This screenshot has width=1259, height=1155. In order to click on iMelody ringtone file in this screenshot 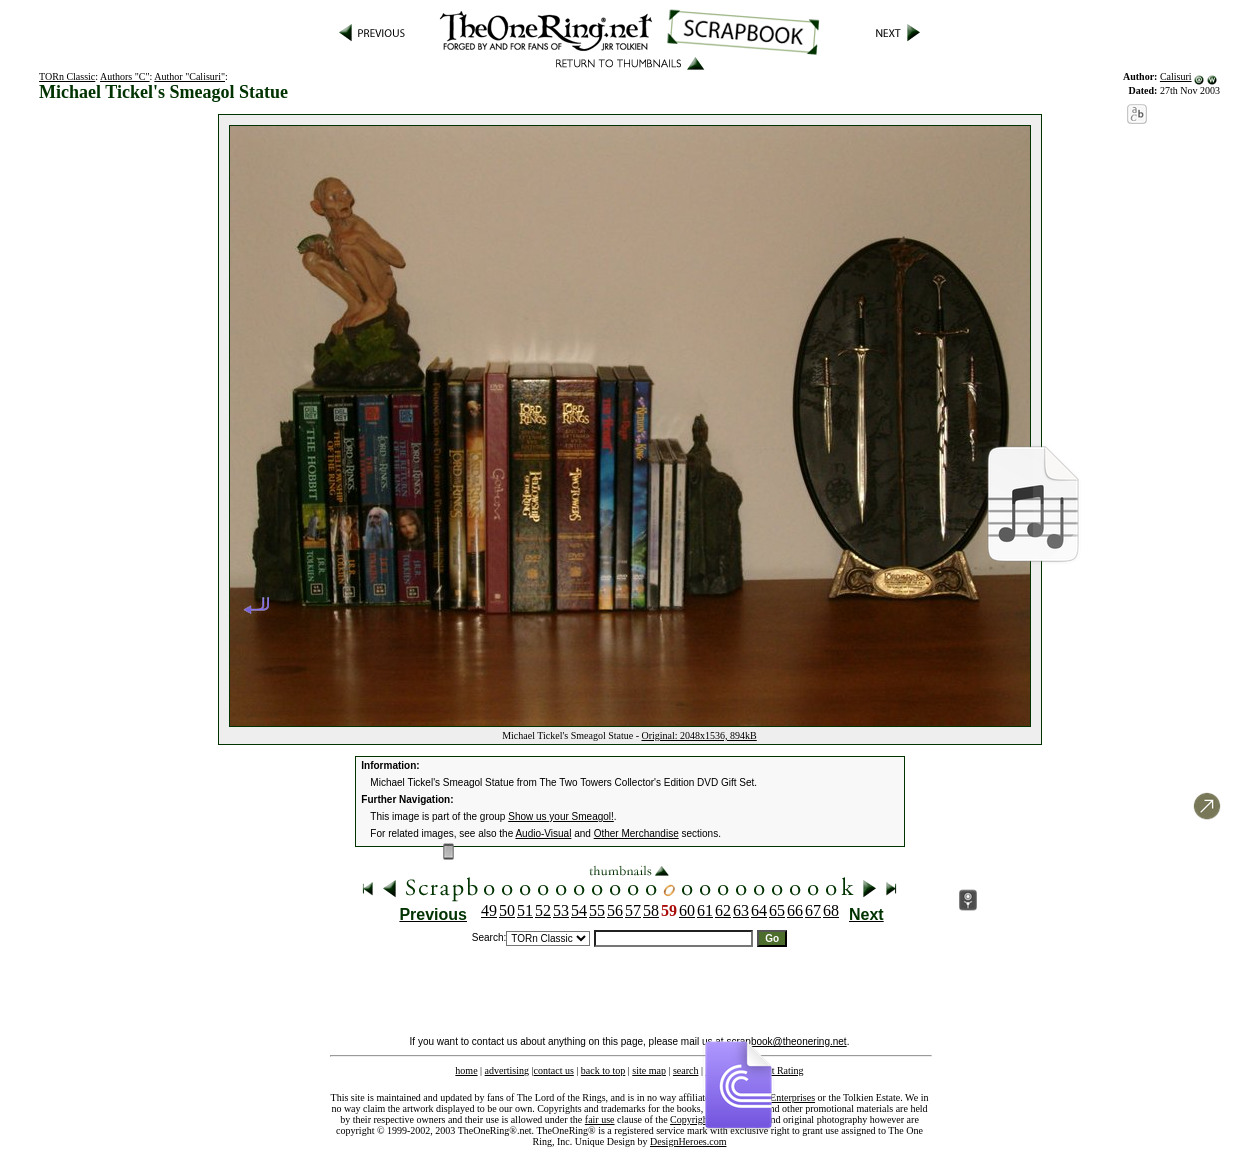, I will do `click(1033, 504)`.